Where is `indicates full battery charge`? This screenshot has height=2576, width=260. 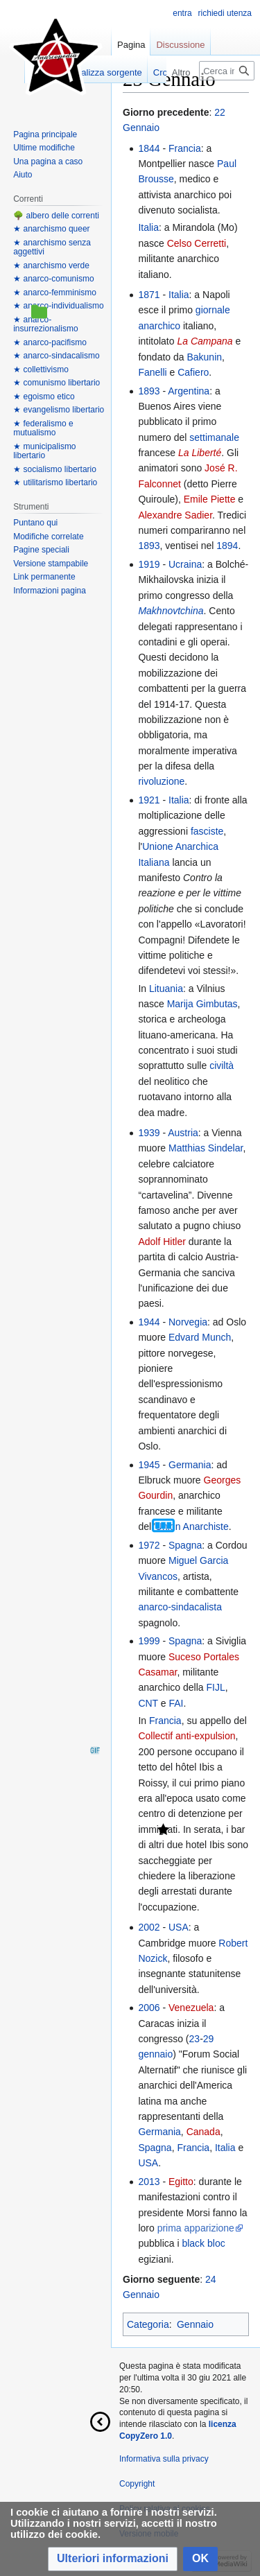
indicates full battery charge is located at coordinates (163, 1525).